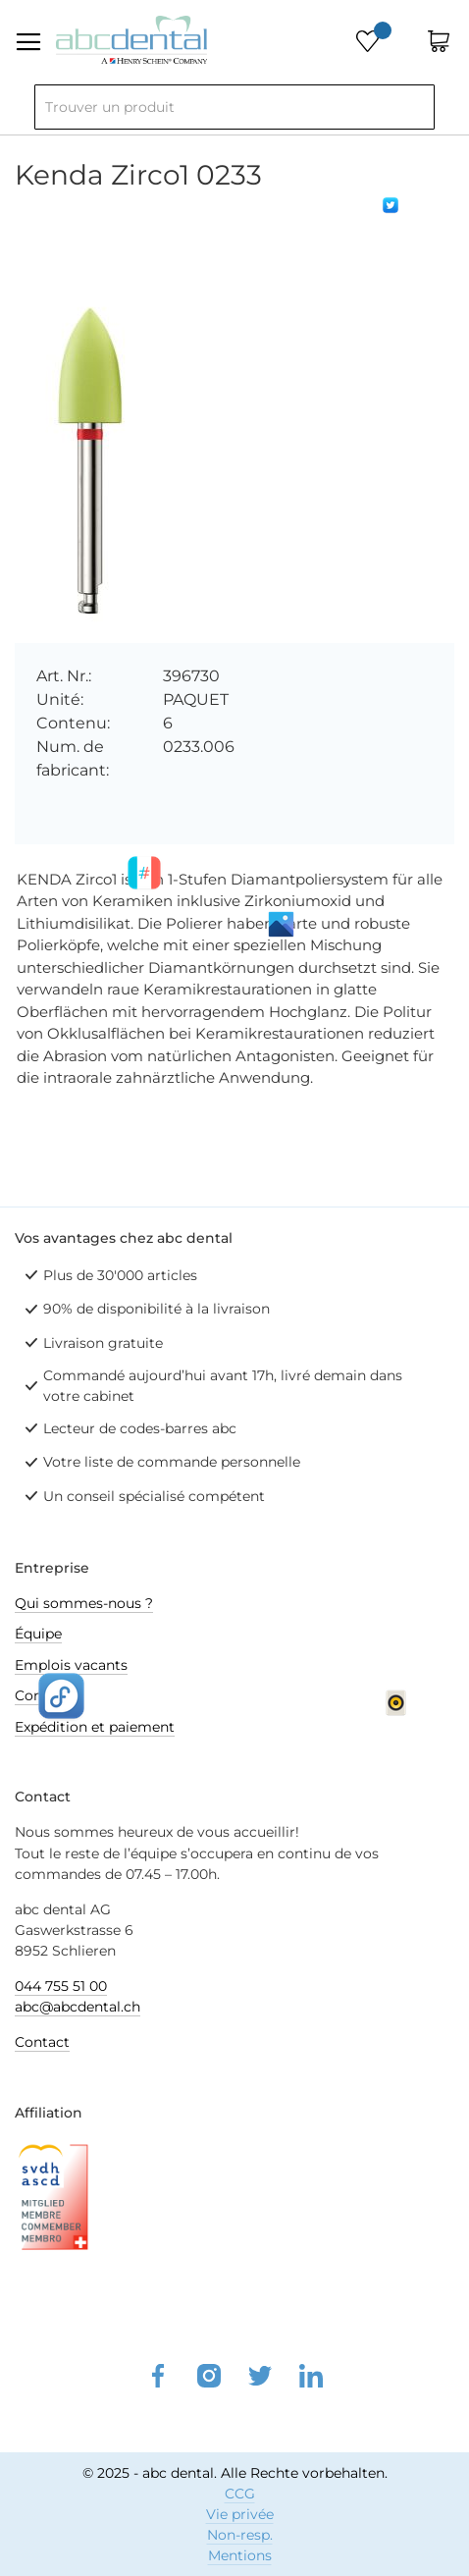  I want to click on open tweetdeck app, so click(391, 205).